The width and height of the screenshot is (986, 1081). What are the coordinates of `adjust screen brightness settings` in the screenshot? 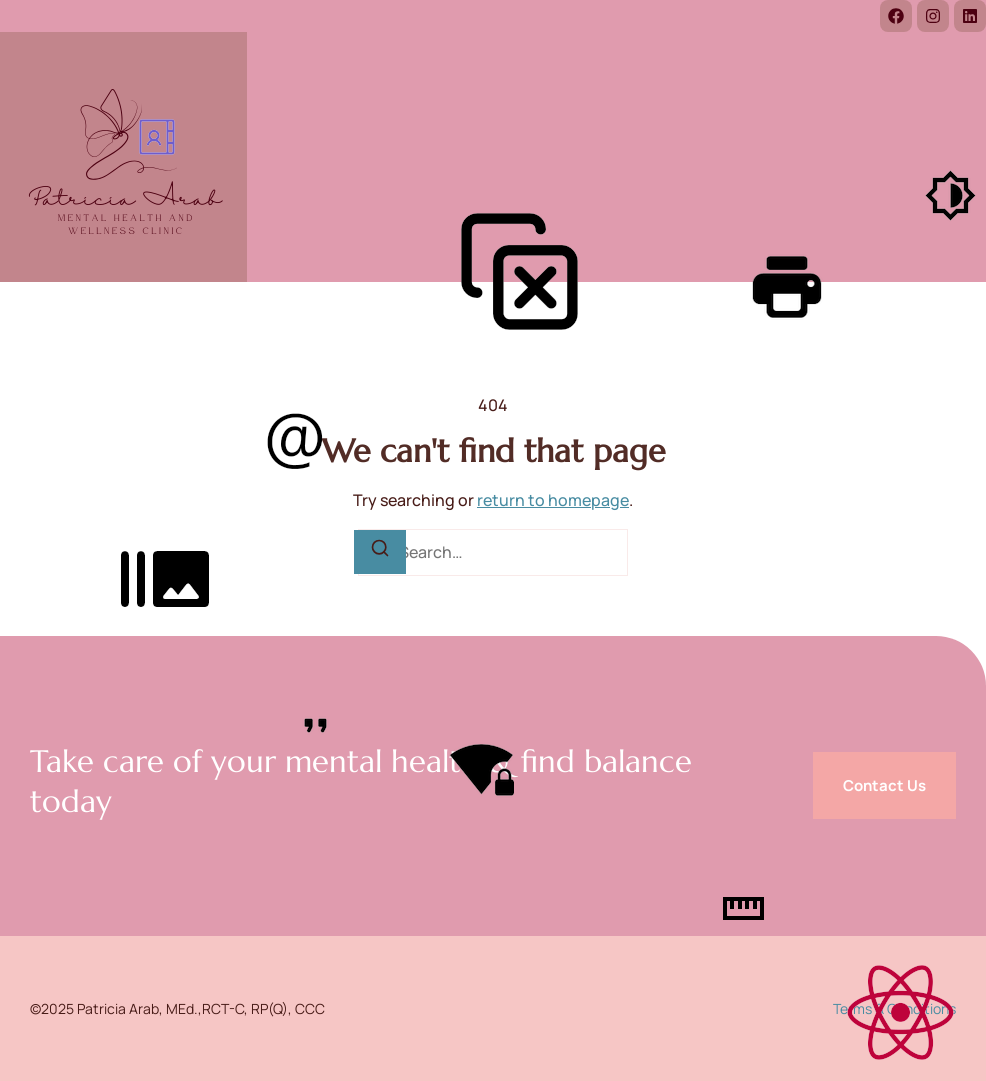 It's located at (950, 195).